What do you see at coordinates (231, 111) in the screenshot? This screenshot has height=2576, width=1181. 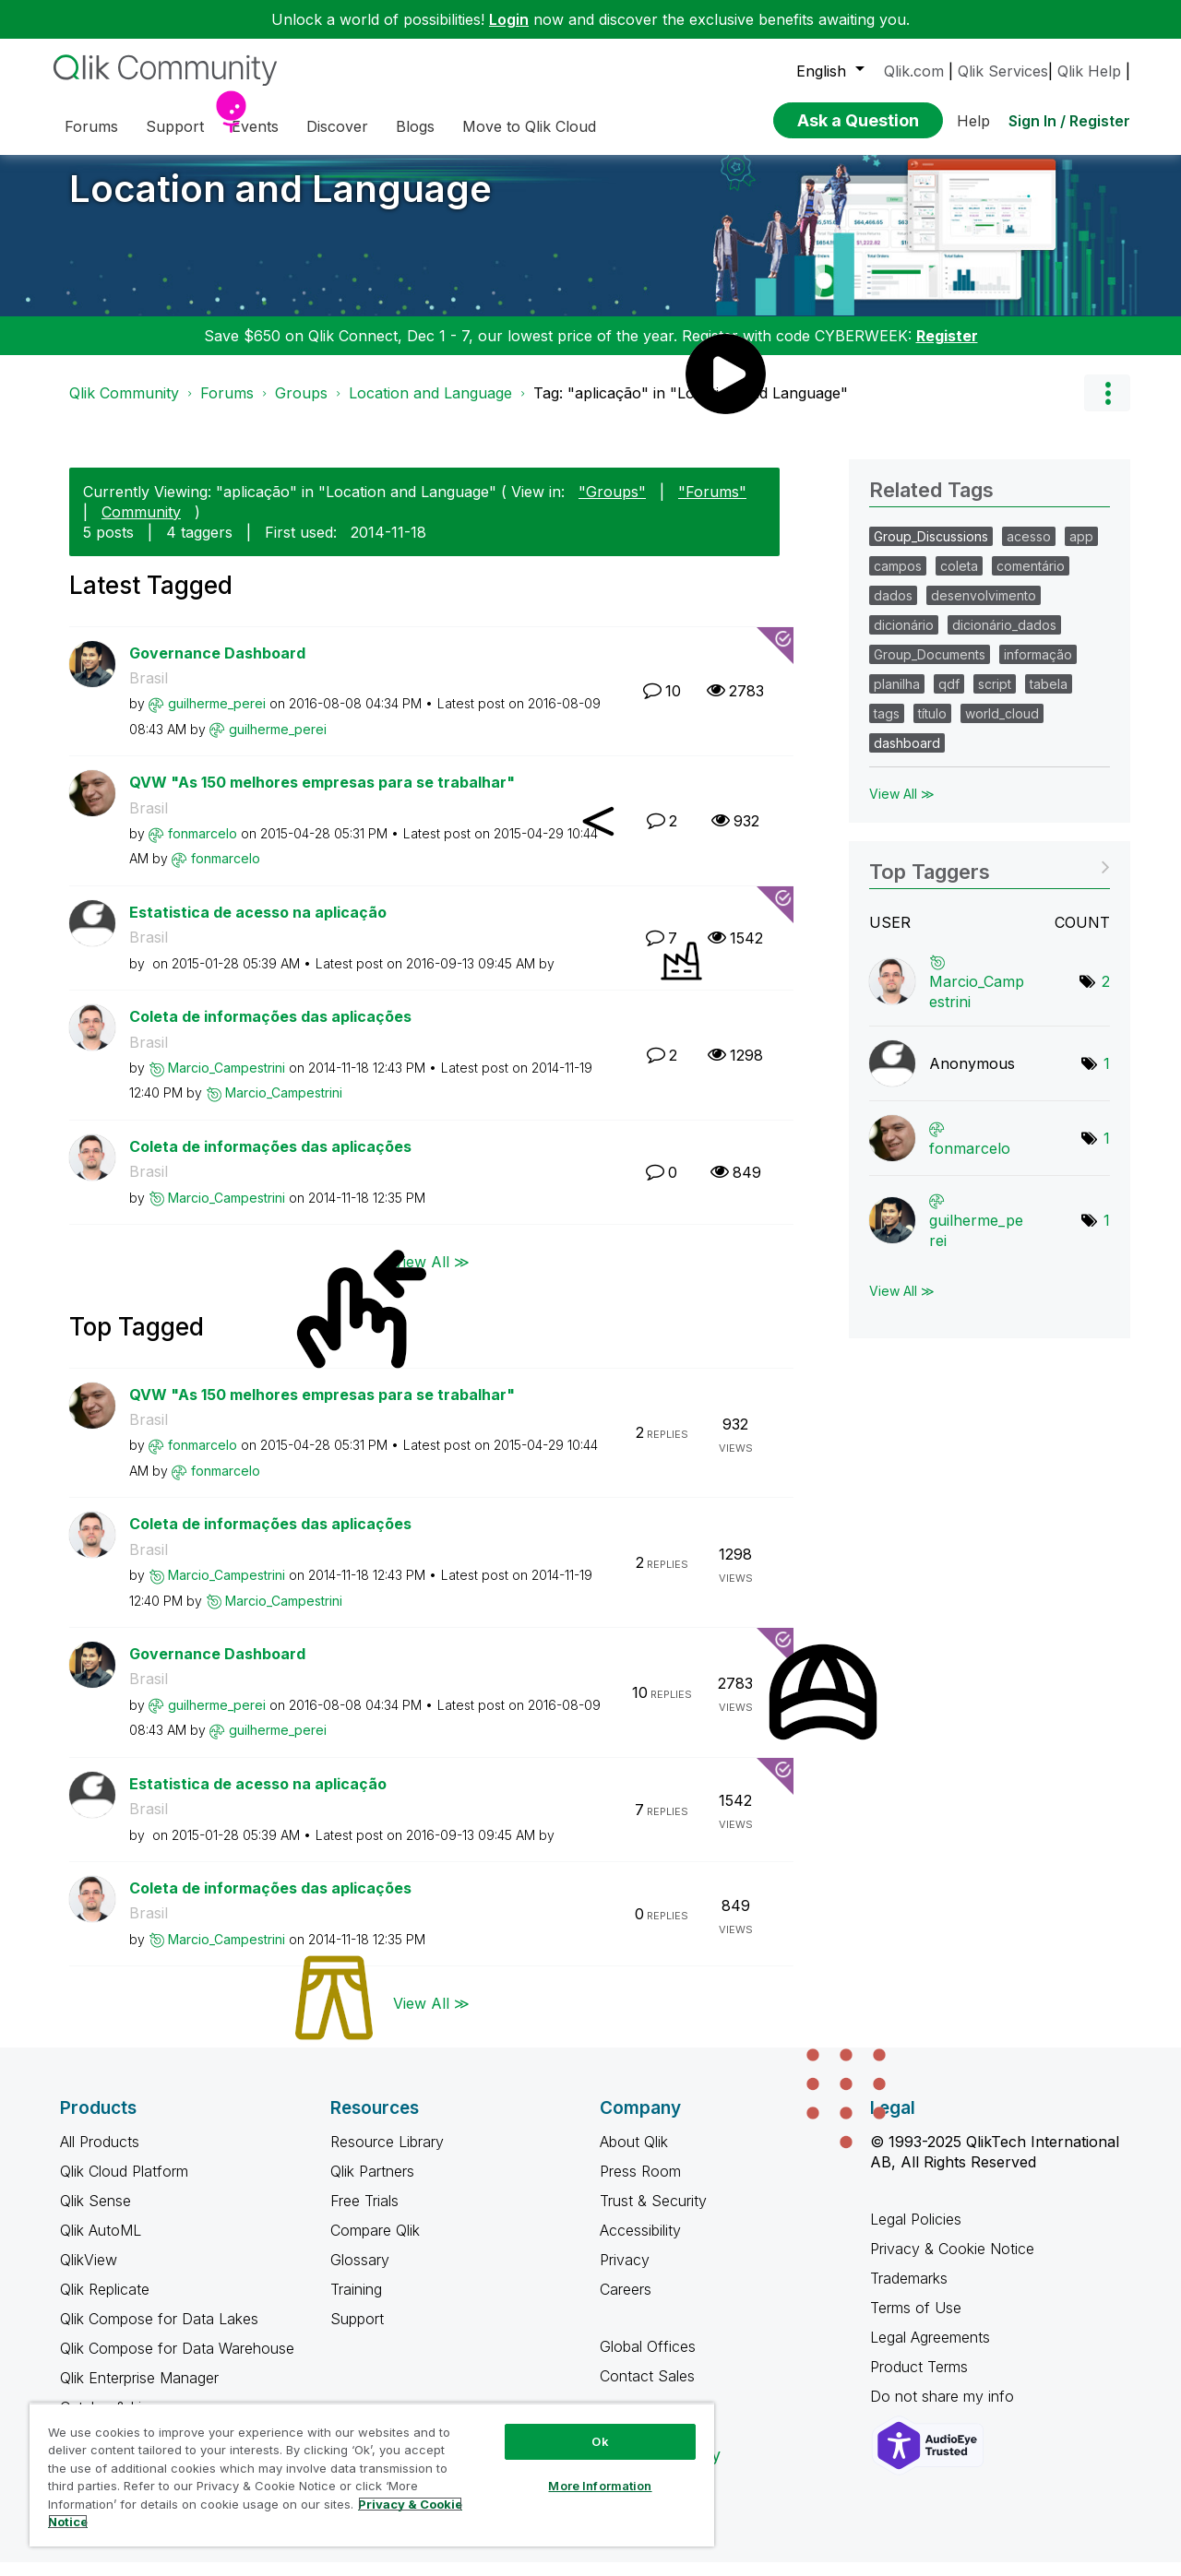 I see `access golf or sports-related features` at bounding box center [231, 111].